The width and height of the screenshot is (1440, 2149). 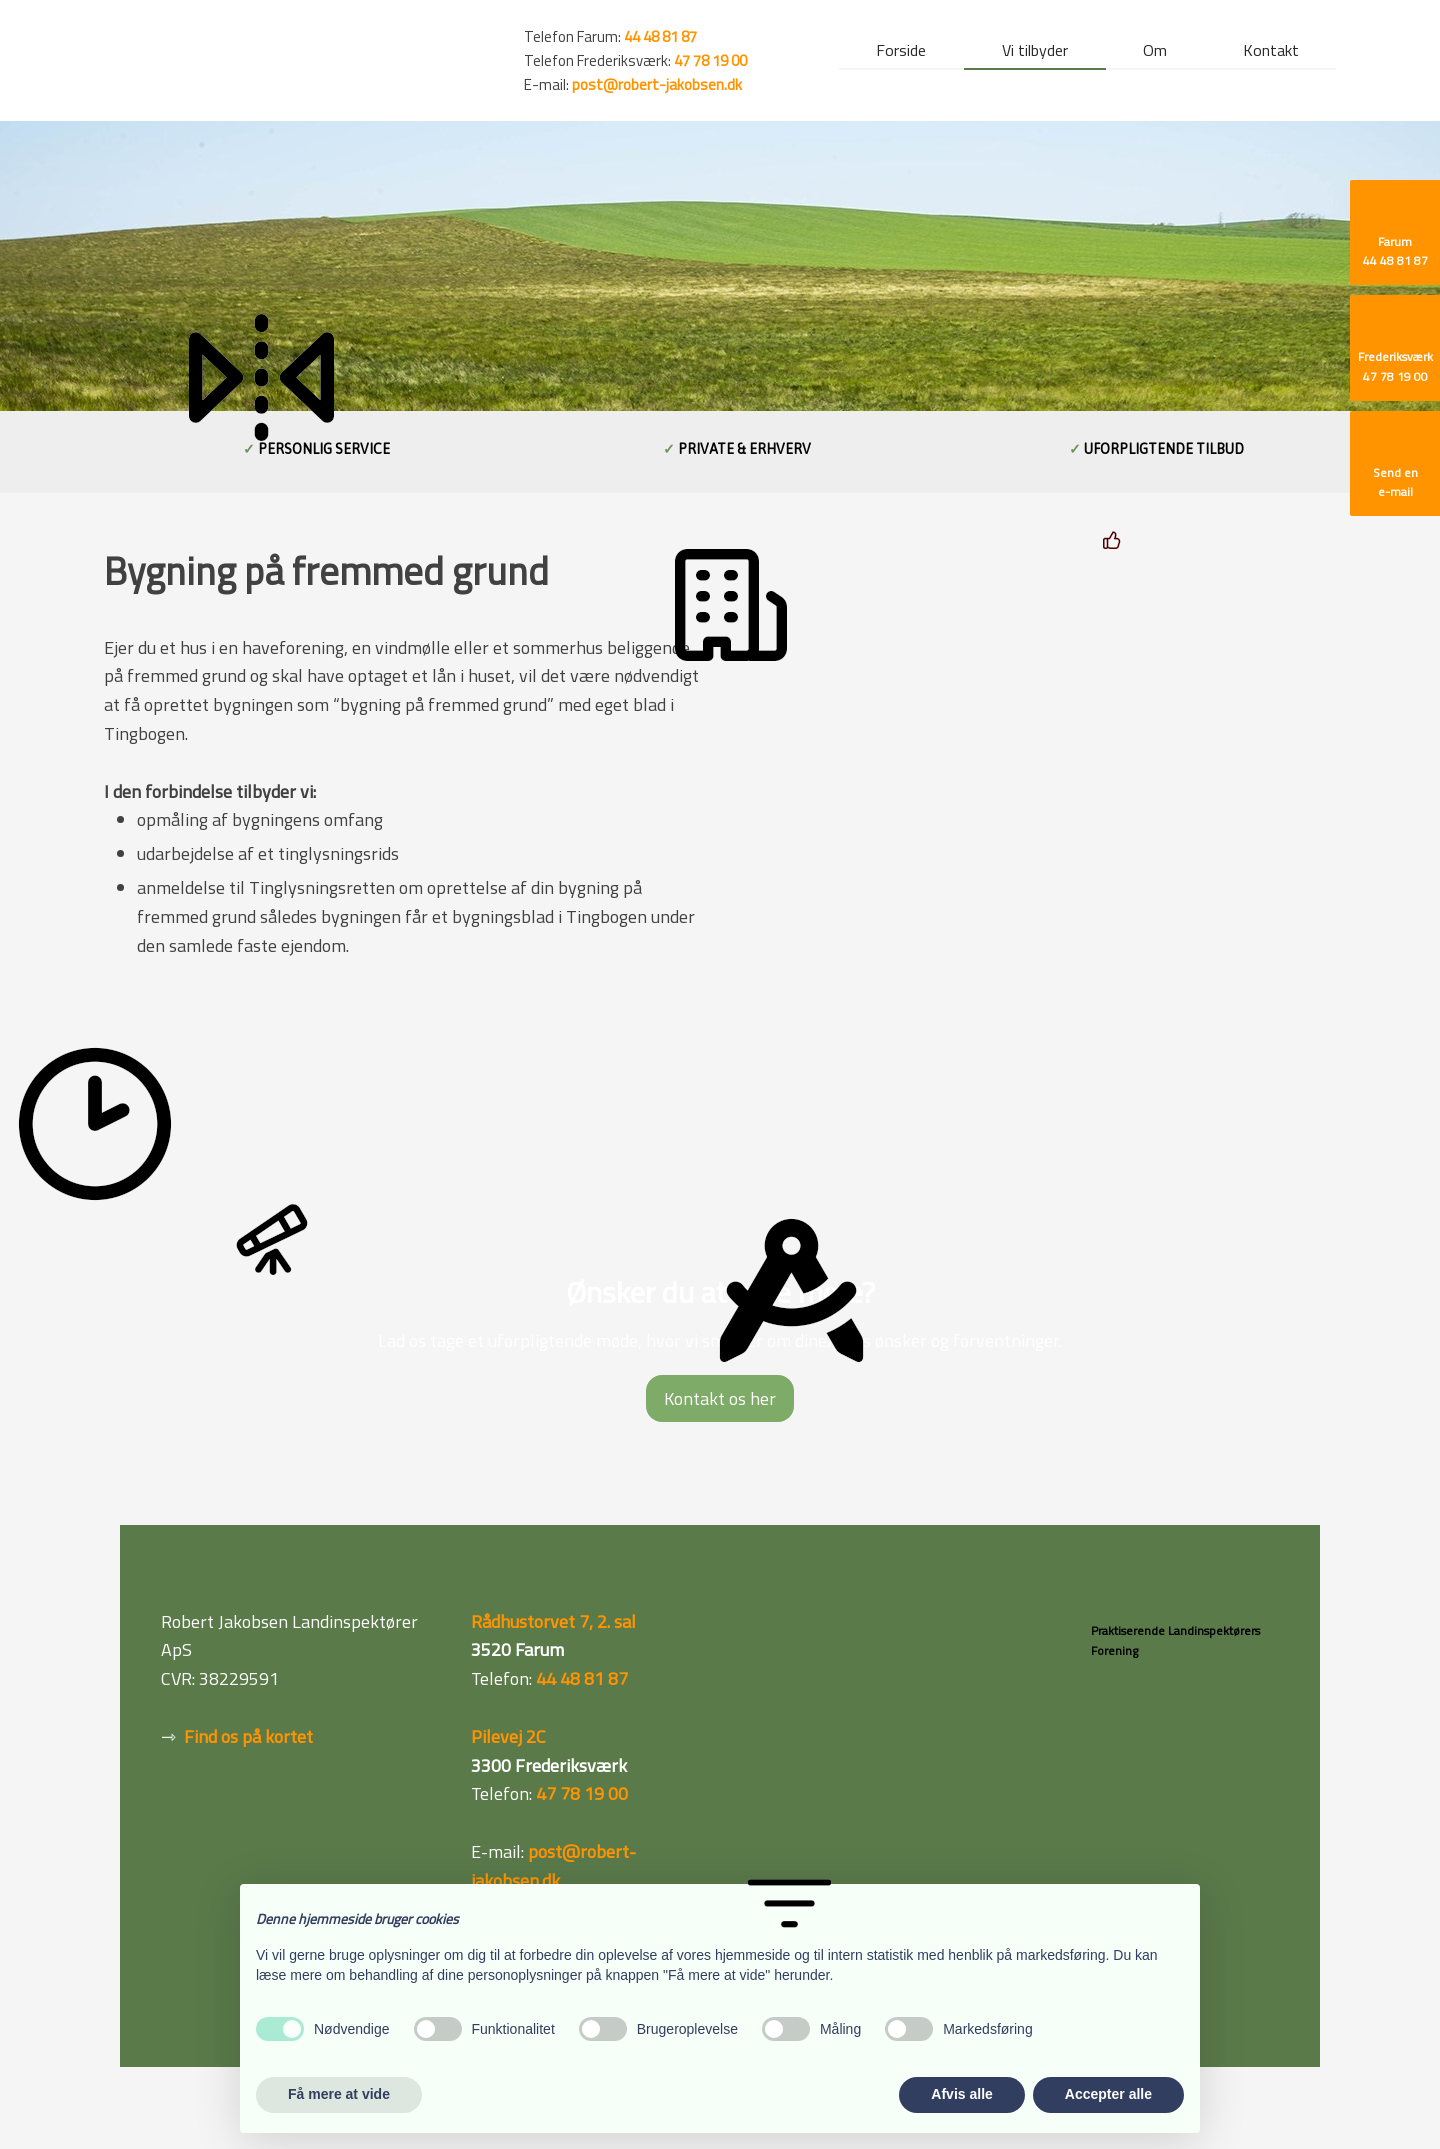 What do you see at coordinates (95, 1124) in the screenshot?
I see `view current time` at bounding box center [95, 1124].